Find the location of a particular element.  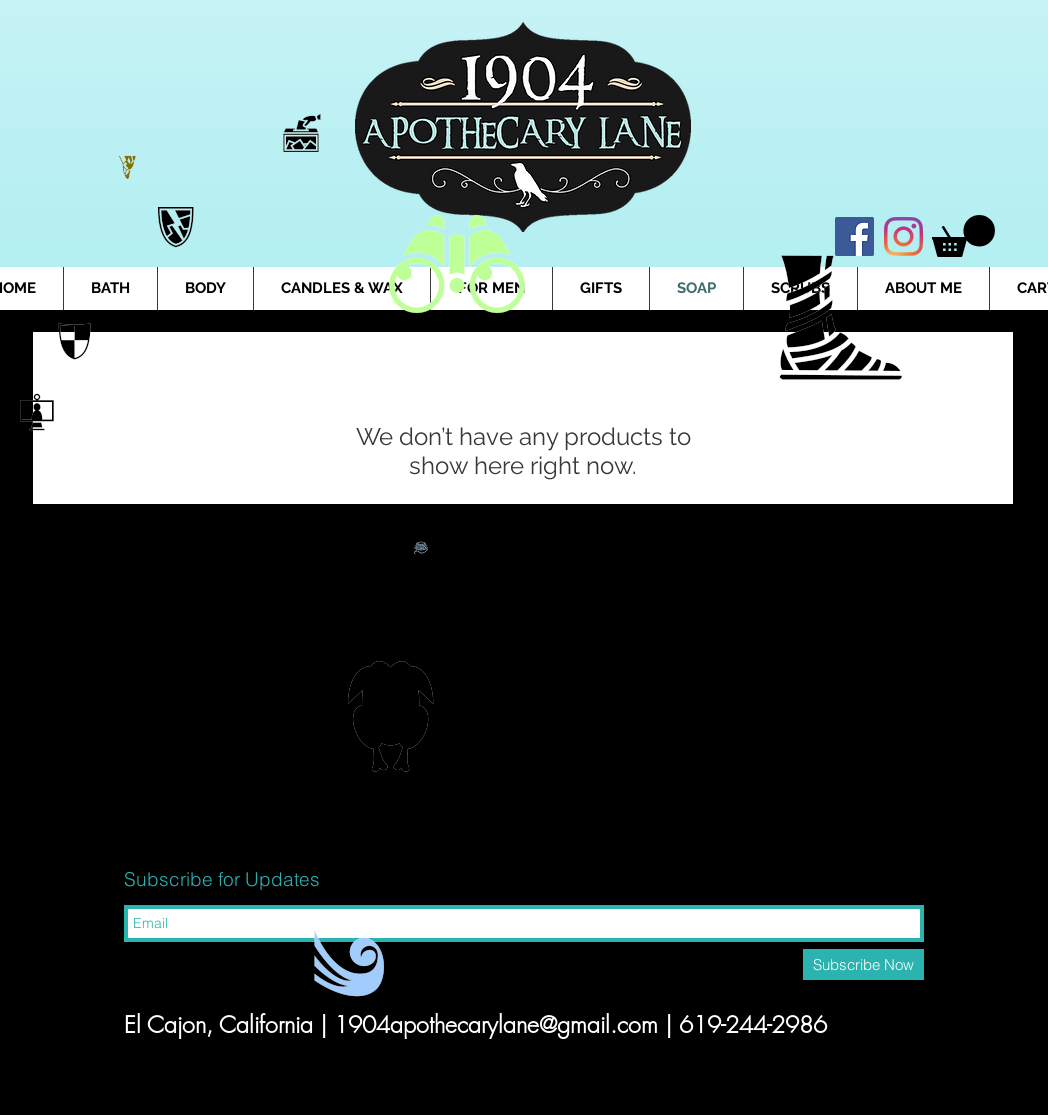

browse sandals or summer footwear is located at coordinates (840, 318).